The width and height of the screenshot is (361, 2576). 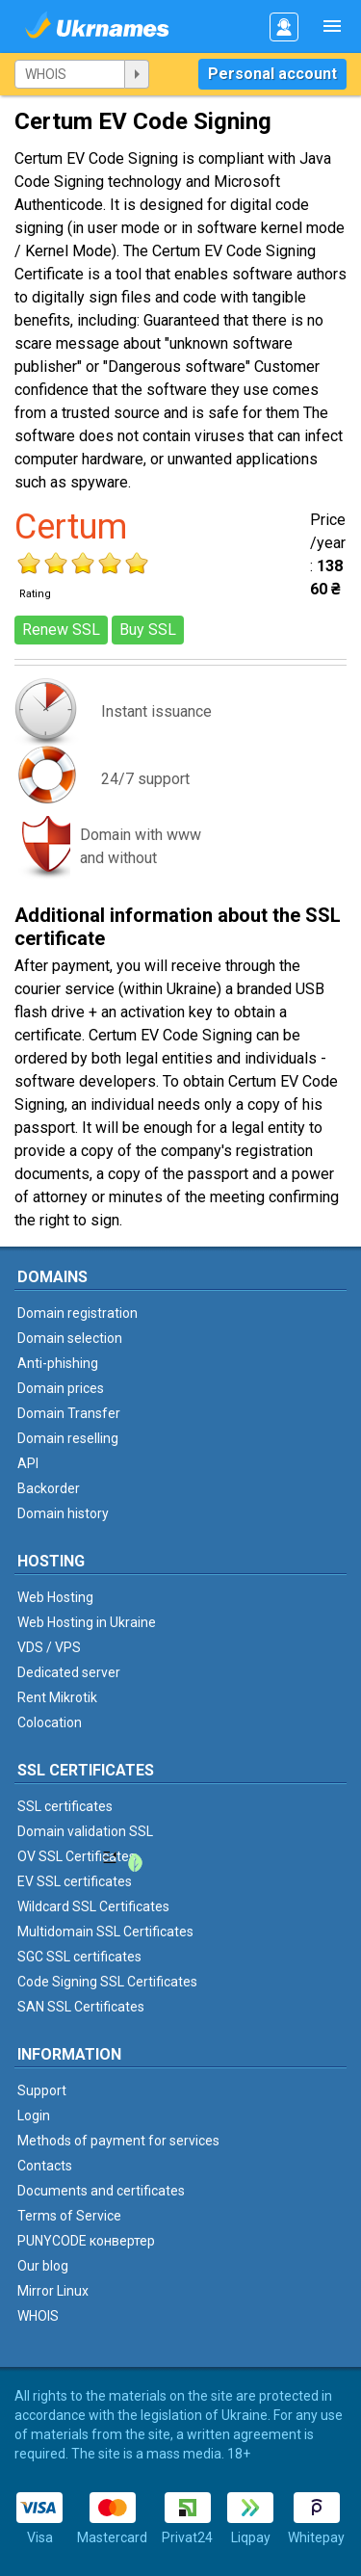 I want to click on october cms logo, so click(x=135, y=1862).